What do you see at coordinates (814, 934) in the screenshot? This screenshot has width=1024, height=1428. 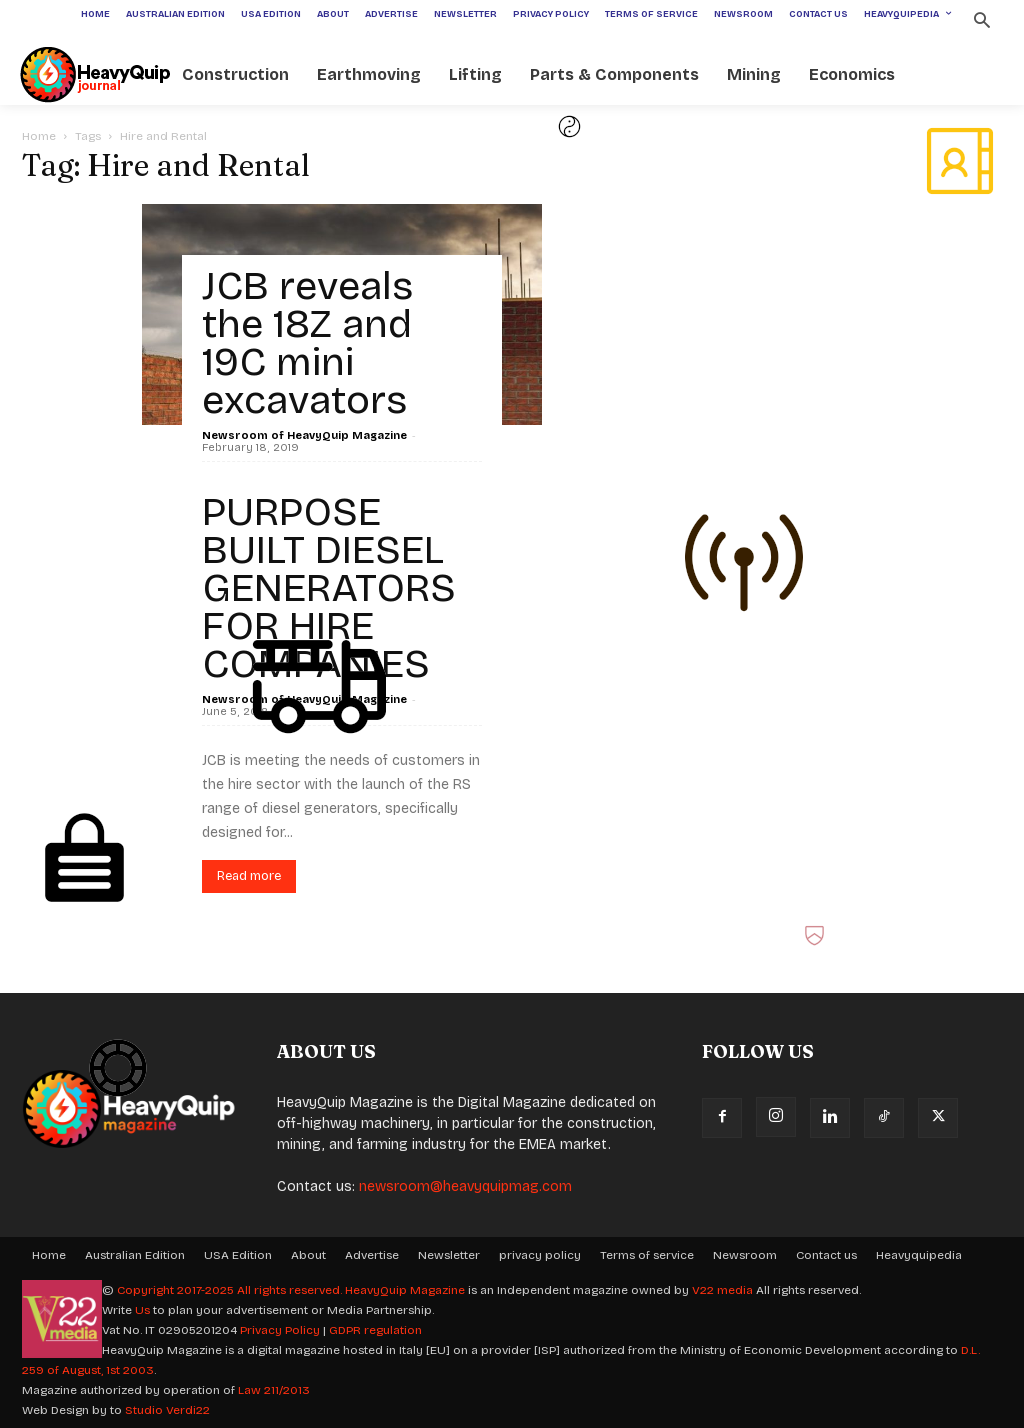 I see `access security or protection settings` at bounding box center [814, 934].